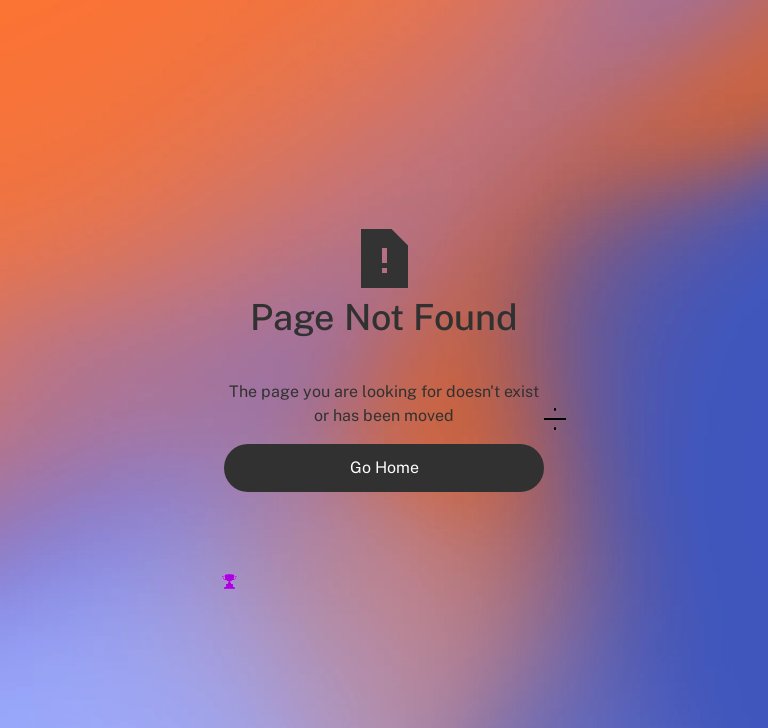 The image size is (768, 728). I want to click on view achievements or awards, so click(229, 581).